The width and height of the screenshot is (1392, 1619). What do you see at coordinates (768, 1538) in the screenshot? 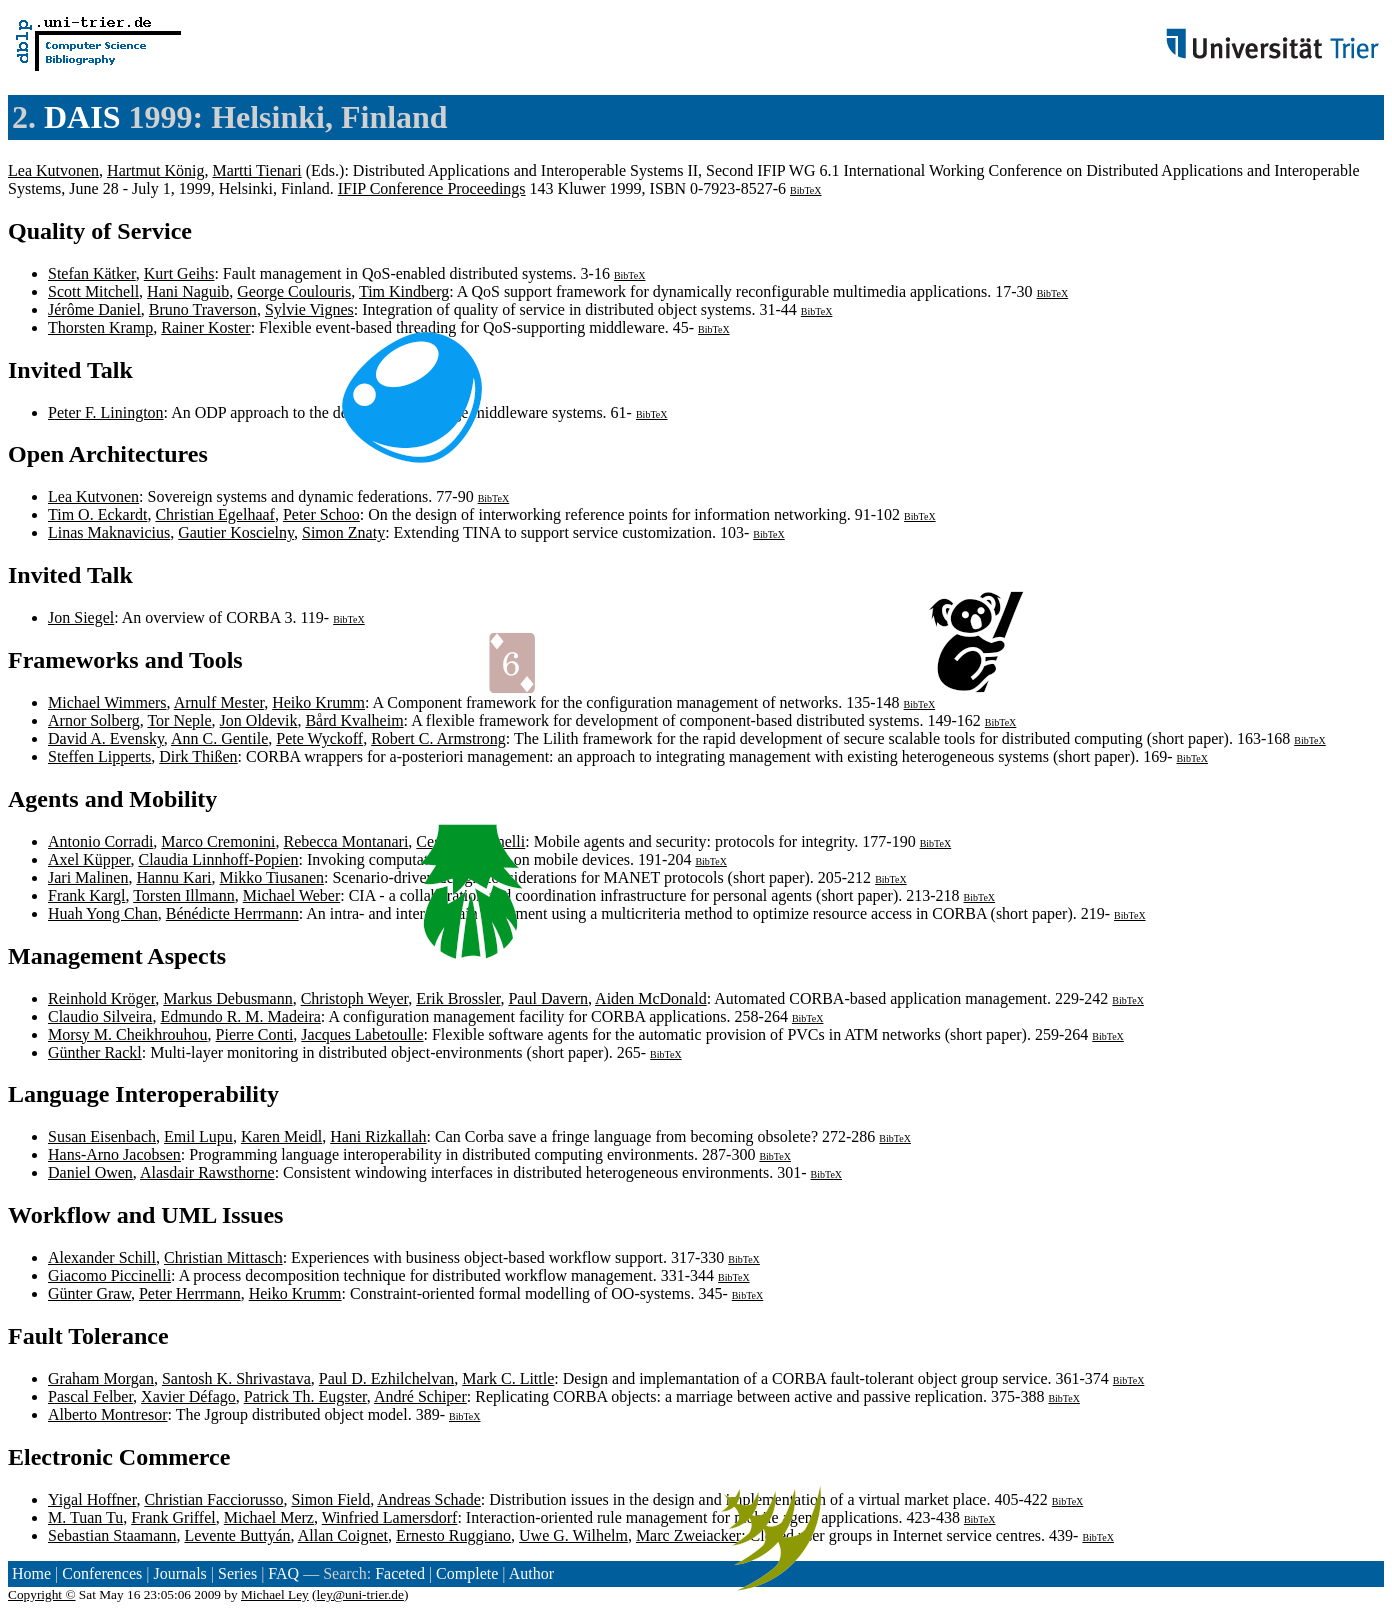
I see `indicates sound or audio waves emitting` at bounding box center [768, 1538].